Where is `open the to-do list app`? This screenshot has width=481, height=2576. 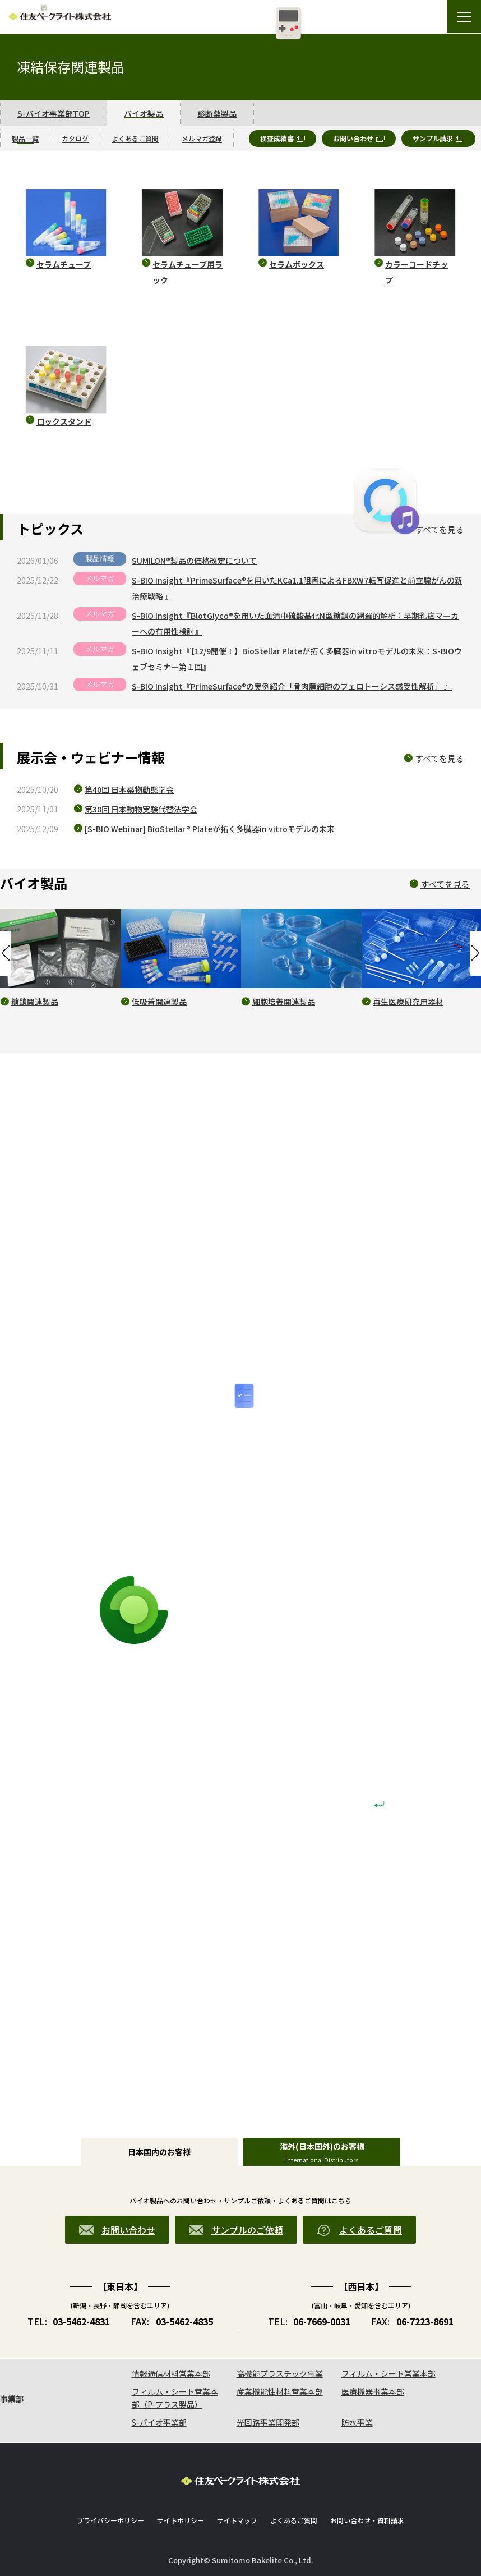
open the to-do list app is located at coordinates (244, 1395).